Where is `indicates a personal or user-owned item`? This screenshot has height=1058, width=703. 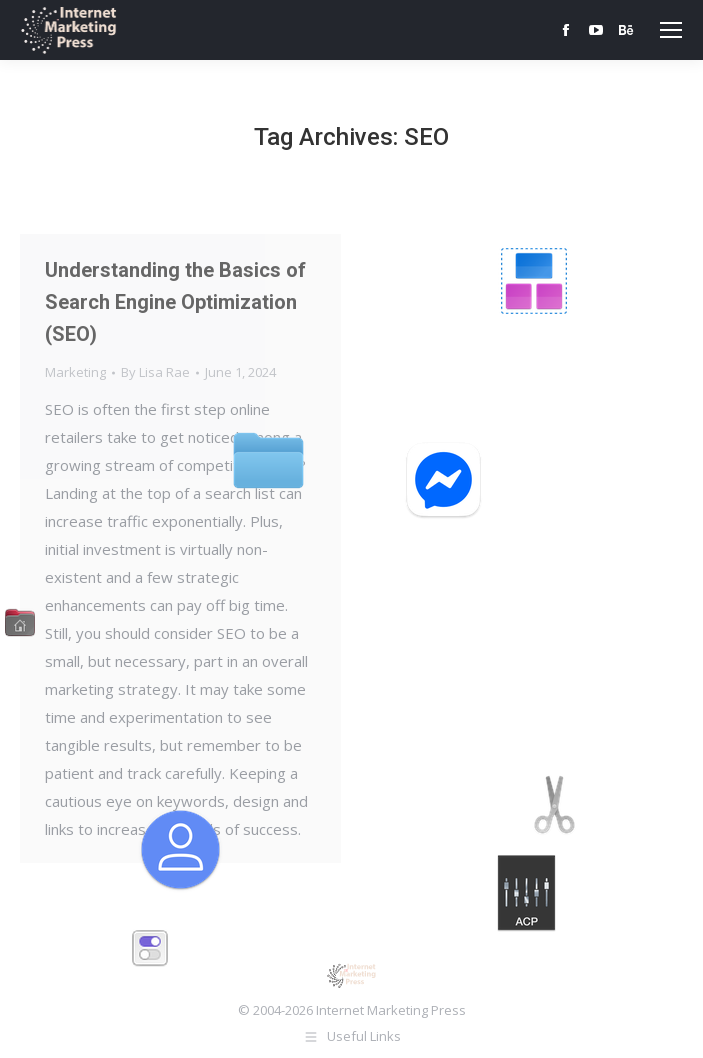
indicates a personal or user-owned item is located at coordinates (180, 849).